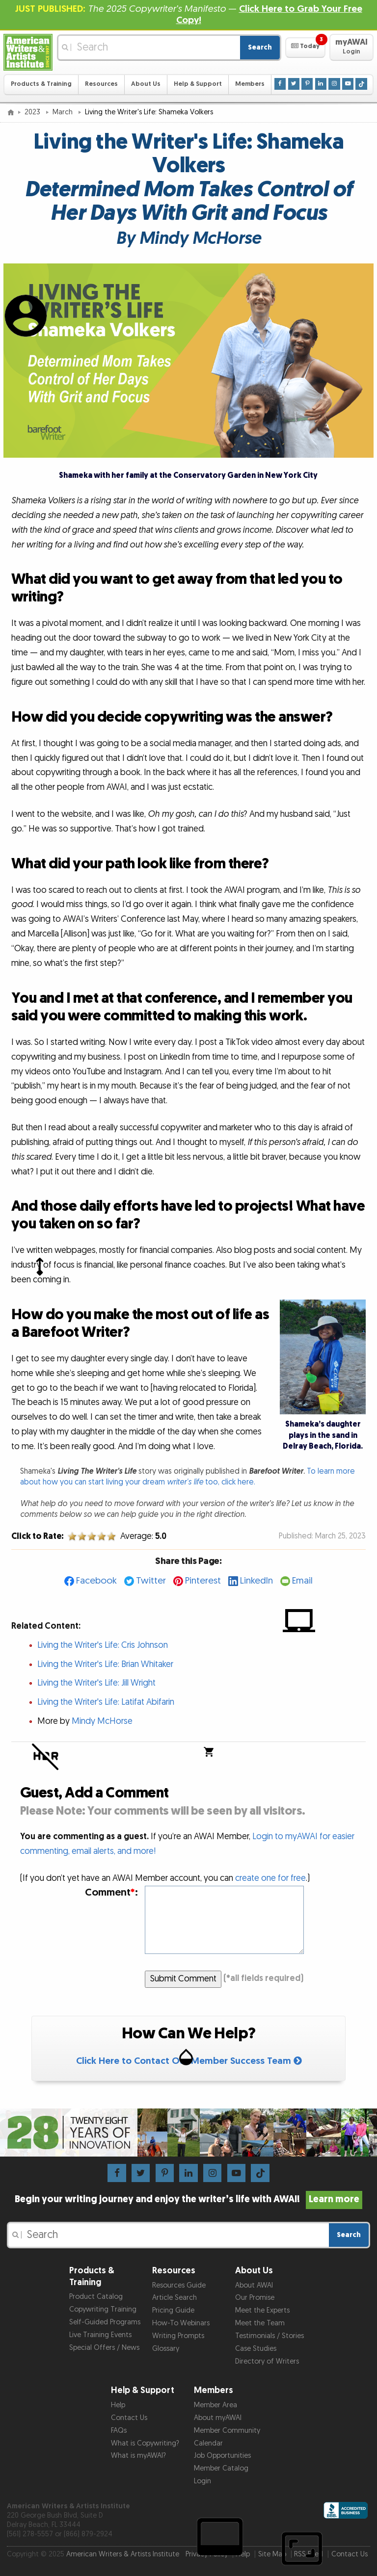 This screenshot has height=2576, width=377. I want to click on video player with subtitle or caption bar, so click(220, 2537).